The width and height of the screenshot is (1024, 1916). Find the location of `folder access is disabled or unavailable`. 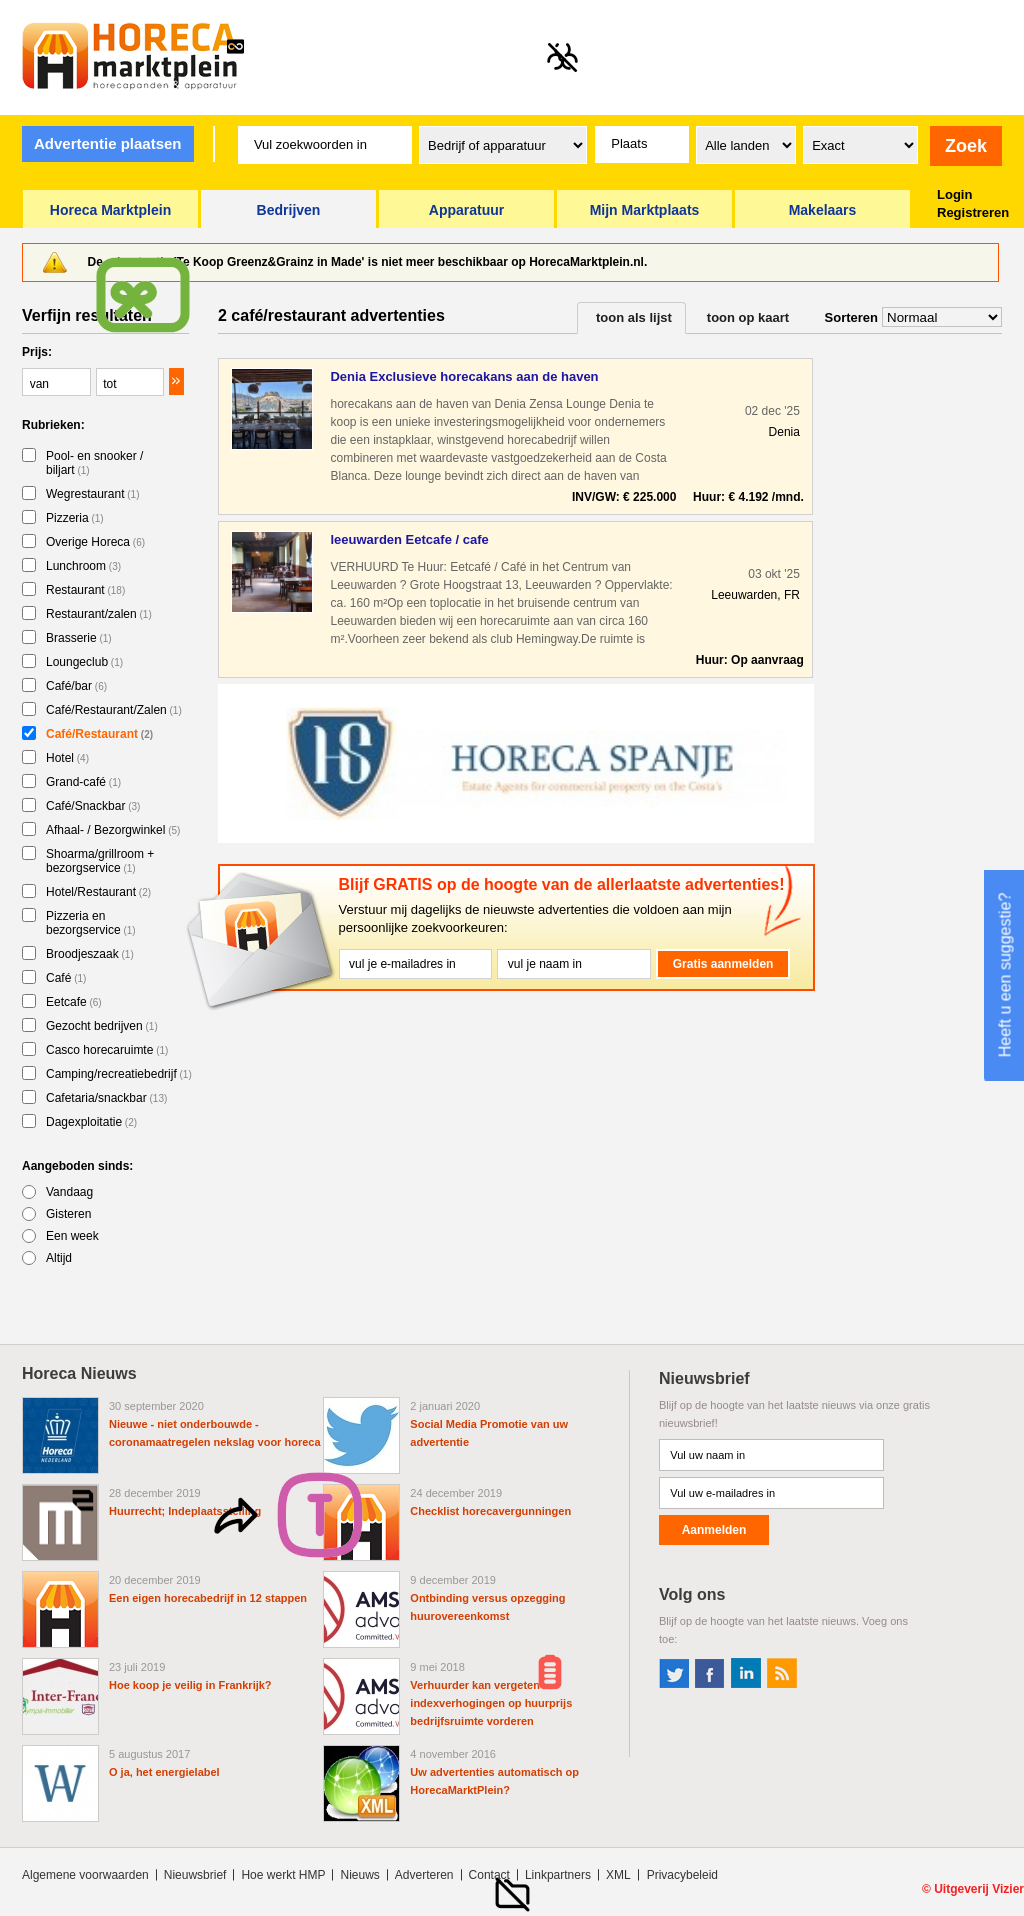

folder access is disabled or unavailable is located at coordinates (512, 1894).